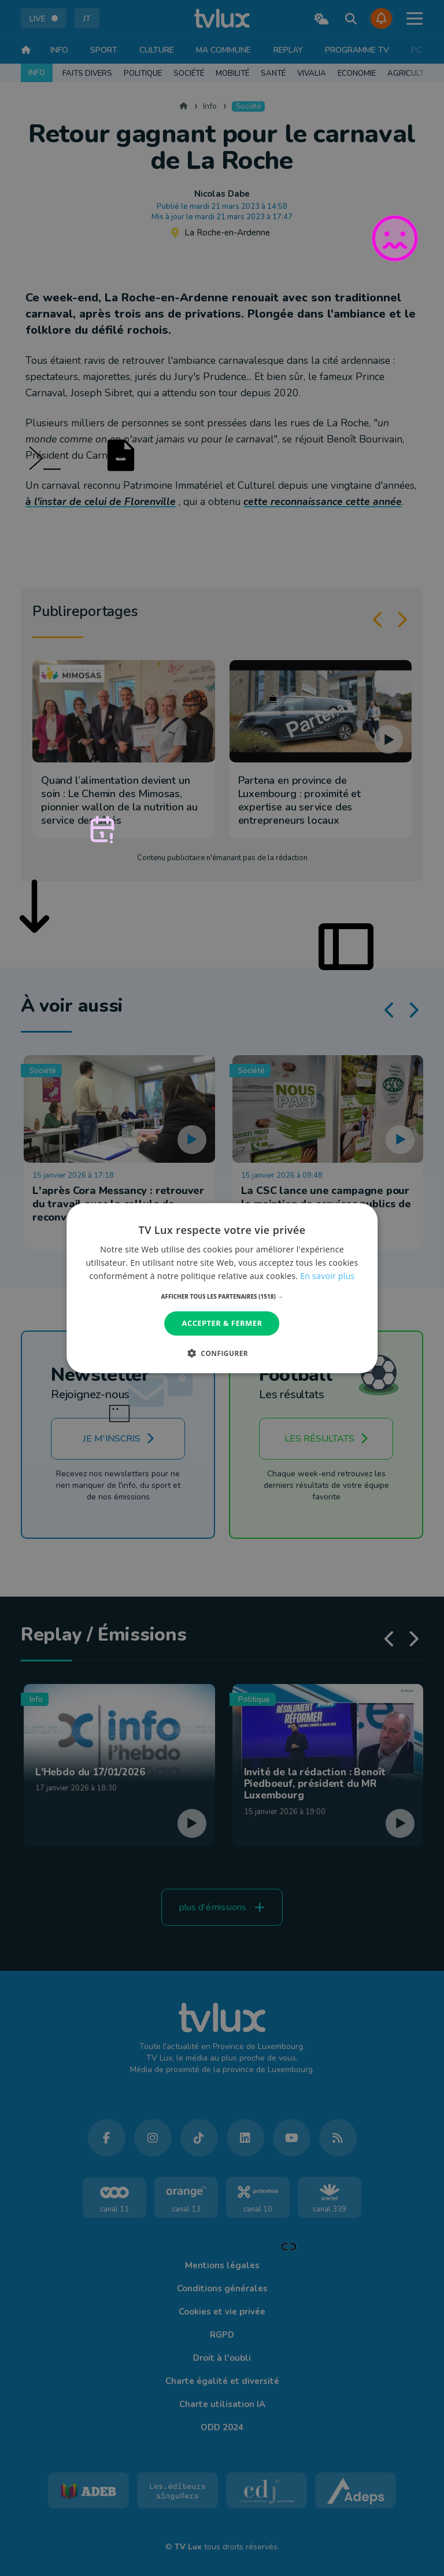  I want to click on access luggage or baggage services, so click(272, 700).